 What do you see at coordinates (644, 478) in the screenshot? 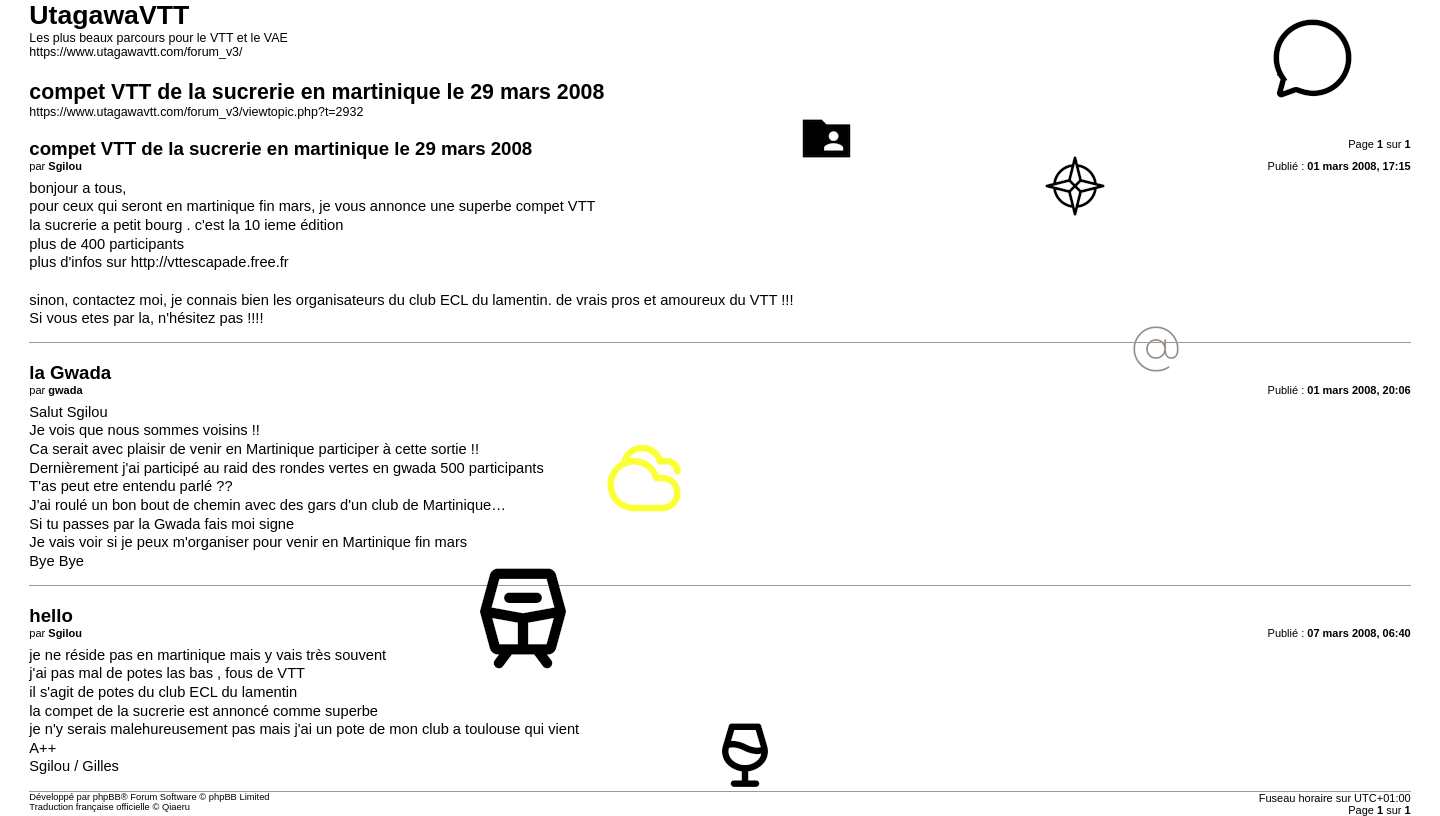
I see `indicates cloudy weather conditions` at bounding box center [644, 478].